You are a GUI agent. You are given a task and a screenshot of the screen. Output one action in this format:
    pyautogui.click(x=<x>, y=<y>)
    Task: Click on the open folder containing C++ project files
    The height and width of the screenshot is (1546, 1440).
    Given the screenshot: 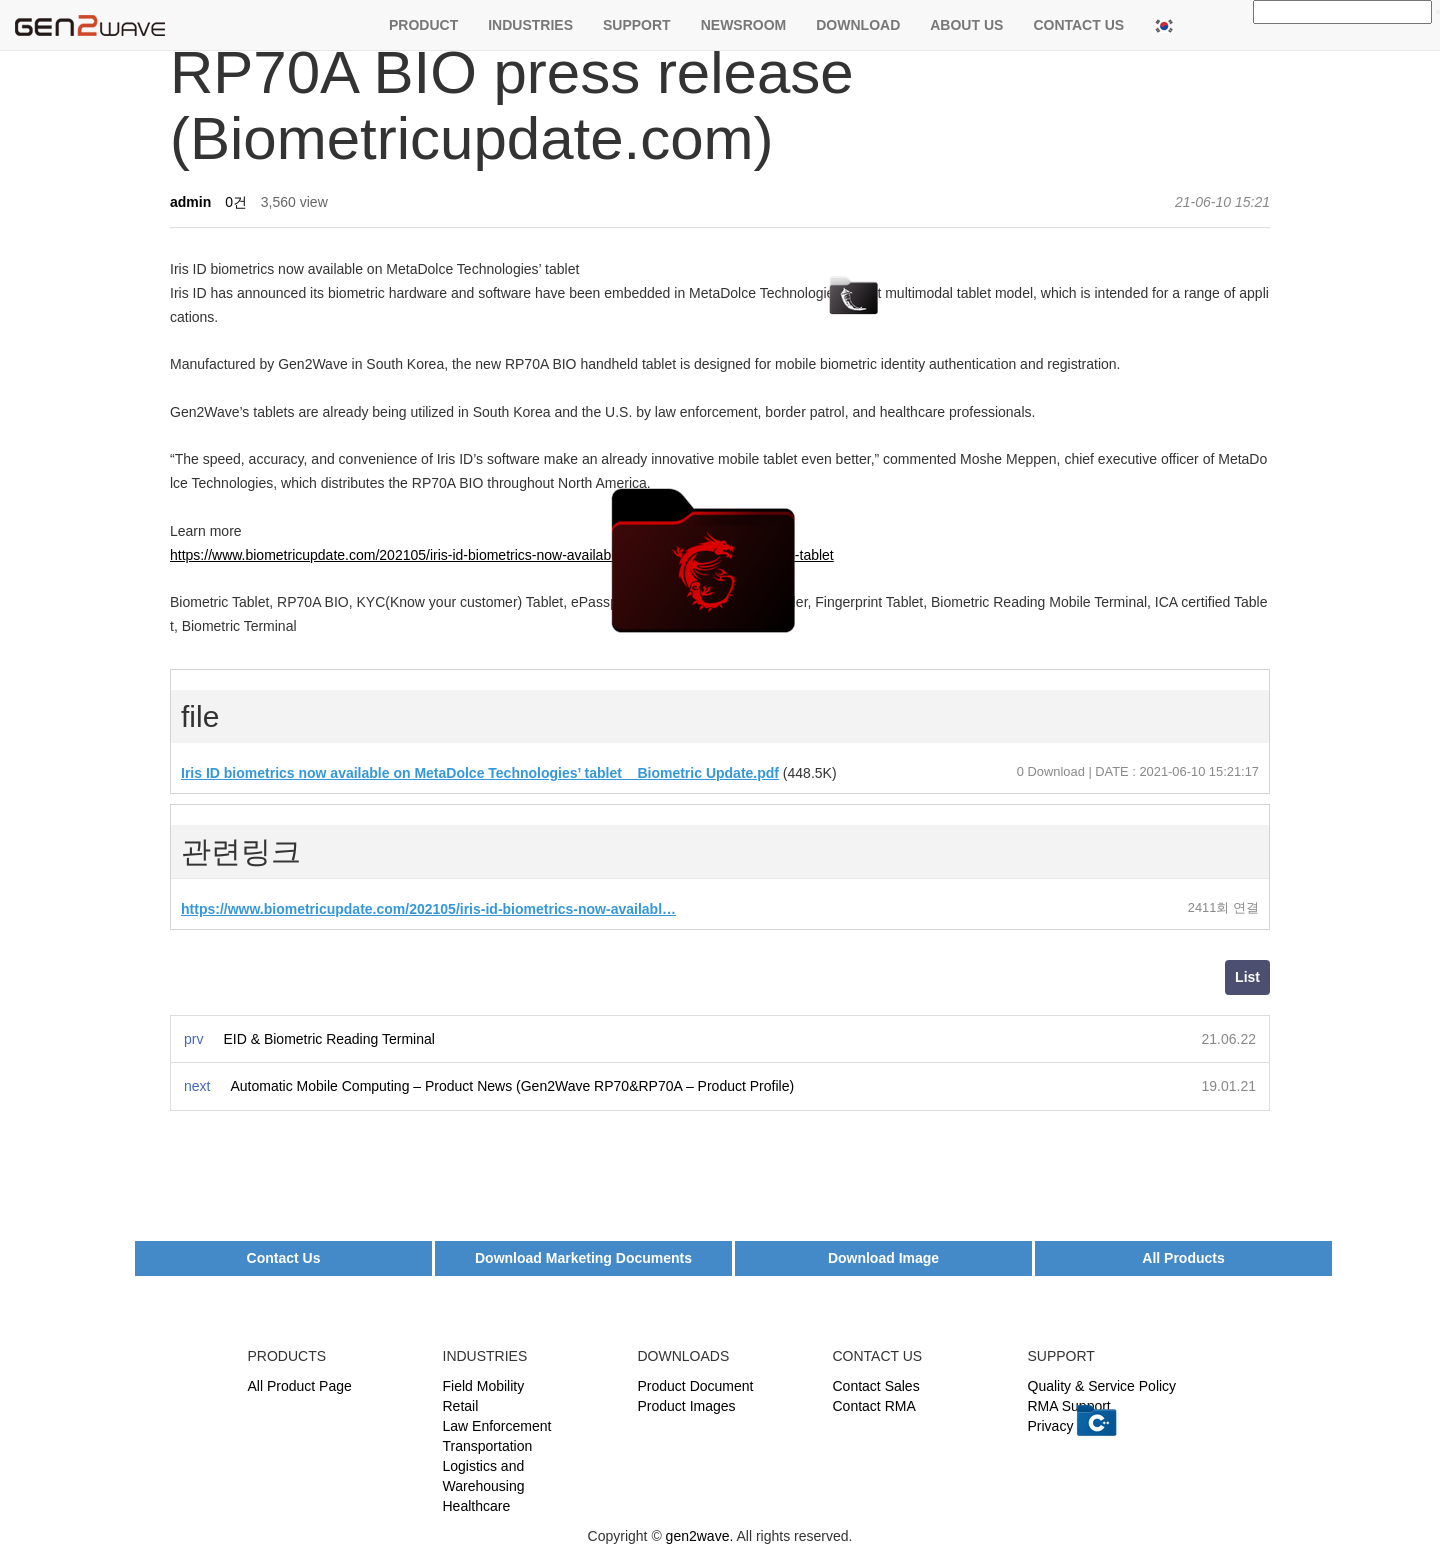 What is the action you would take?
    pyautogui.click(x=1096, y=1421)
    